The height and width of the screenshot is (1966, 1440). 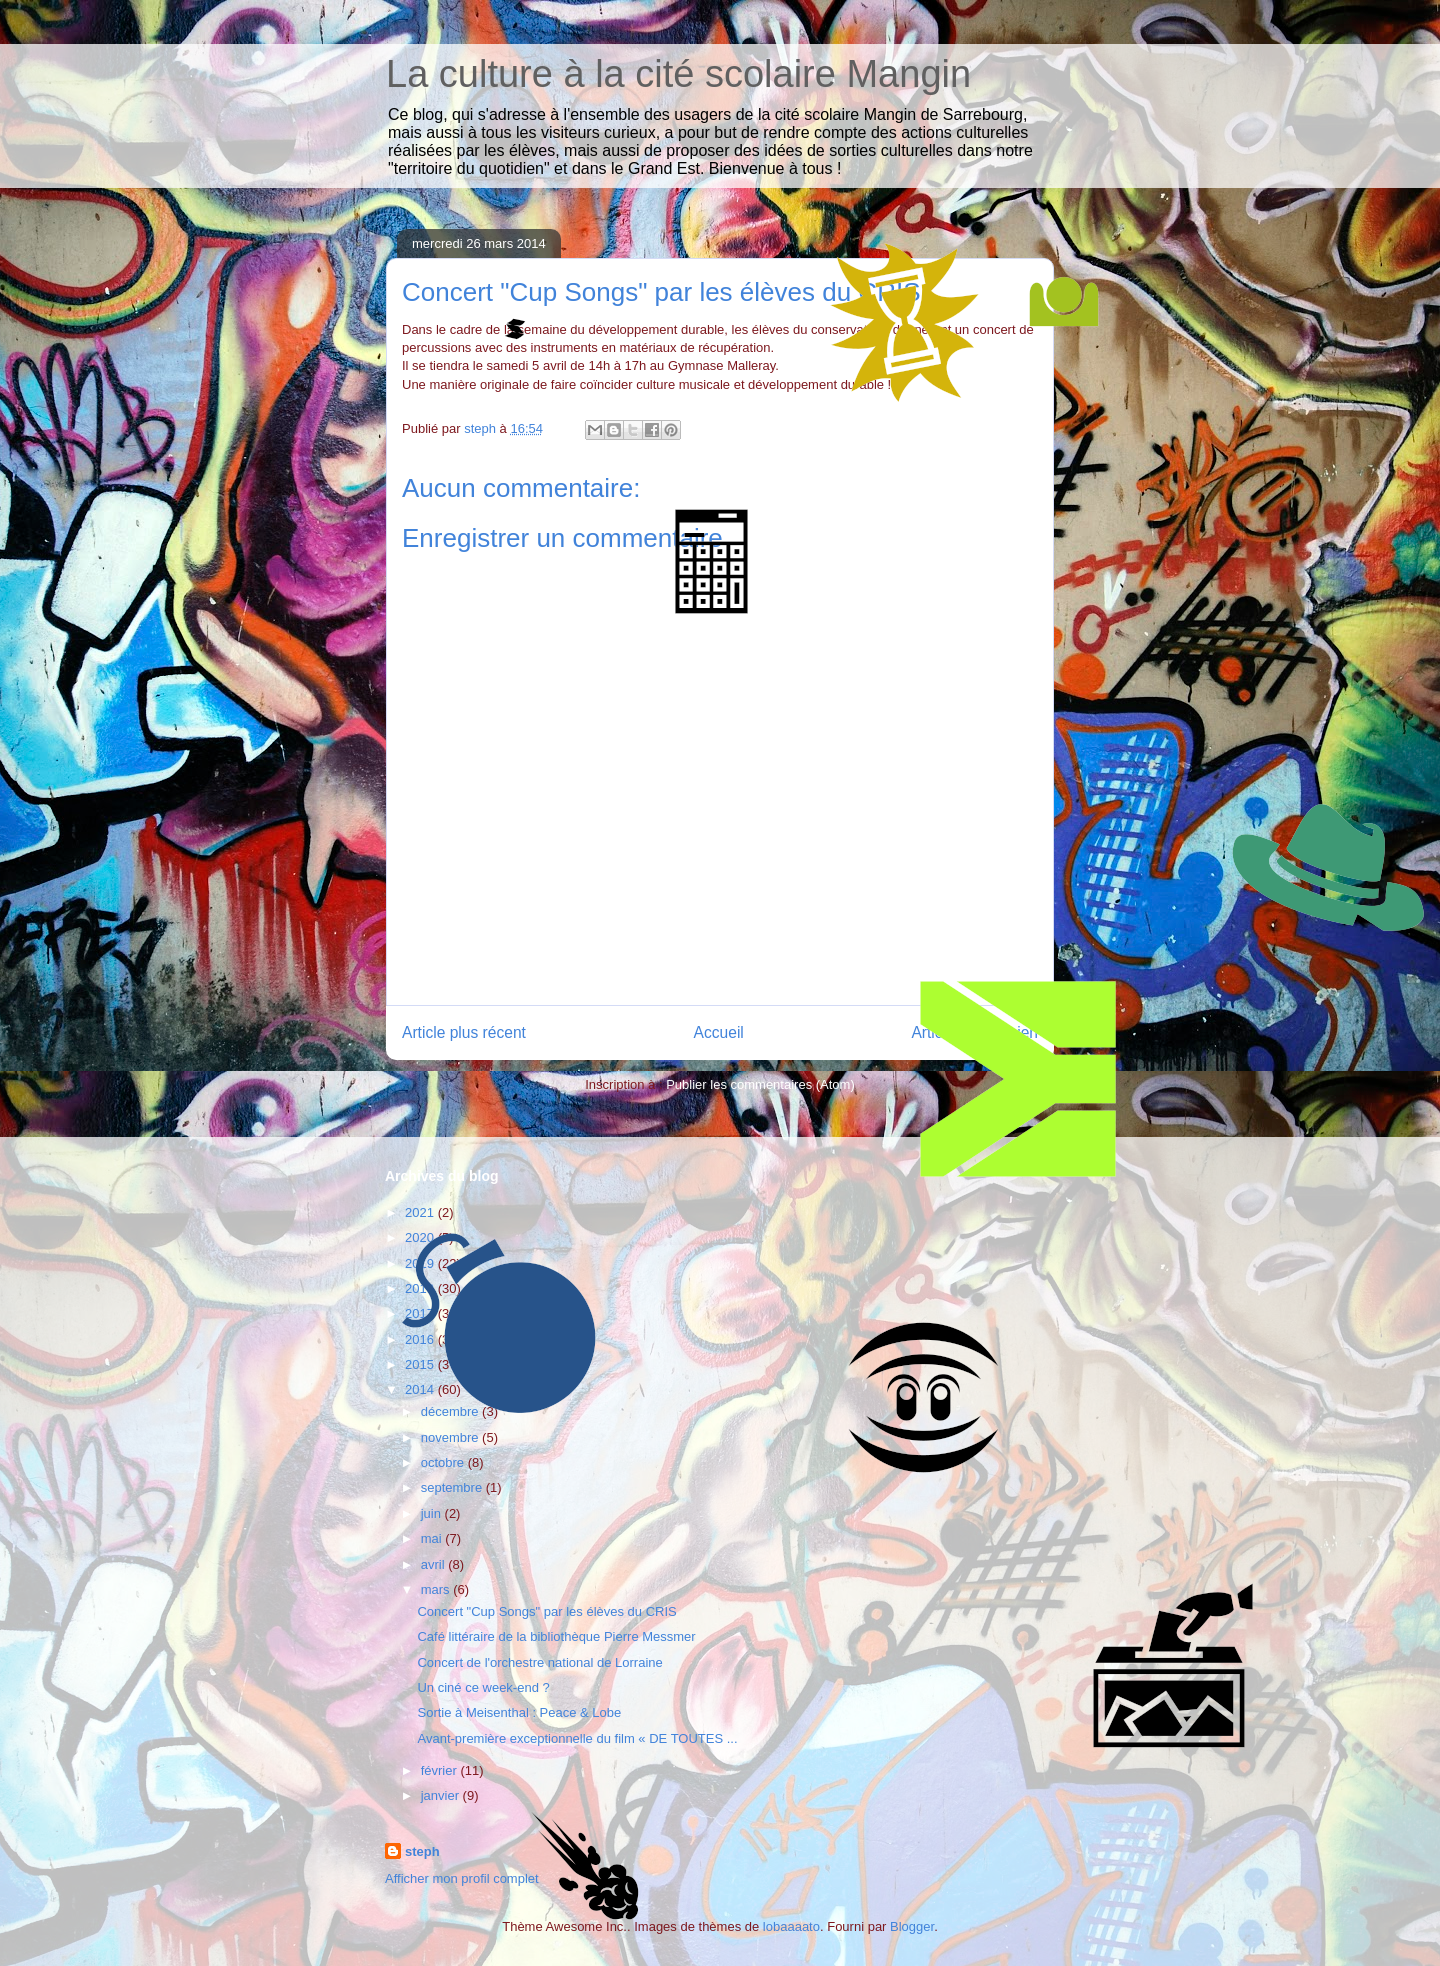 What do you see at coordinates (515, 329) in the screenshot?
I see `view document or note` at bounding box center [515, 329].